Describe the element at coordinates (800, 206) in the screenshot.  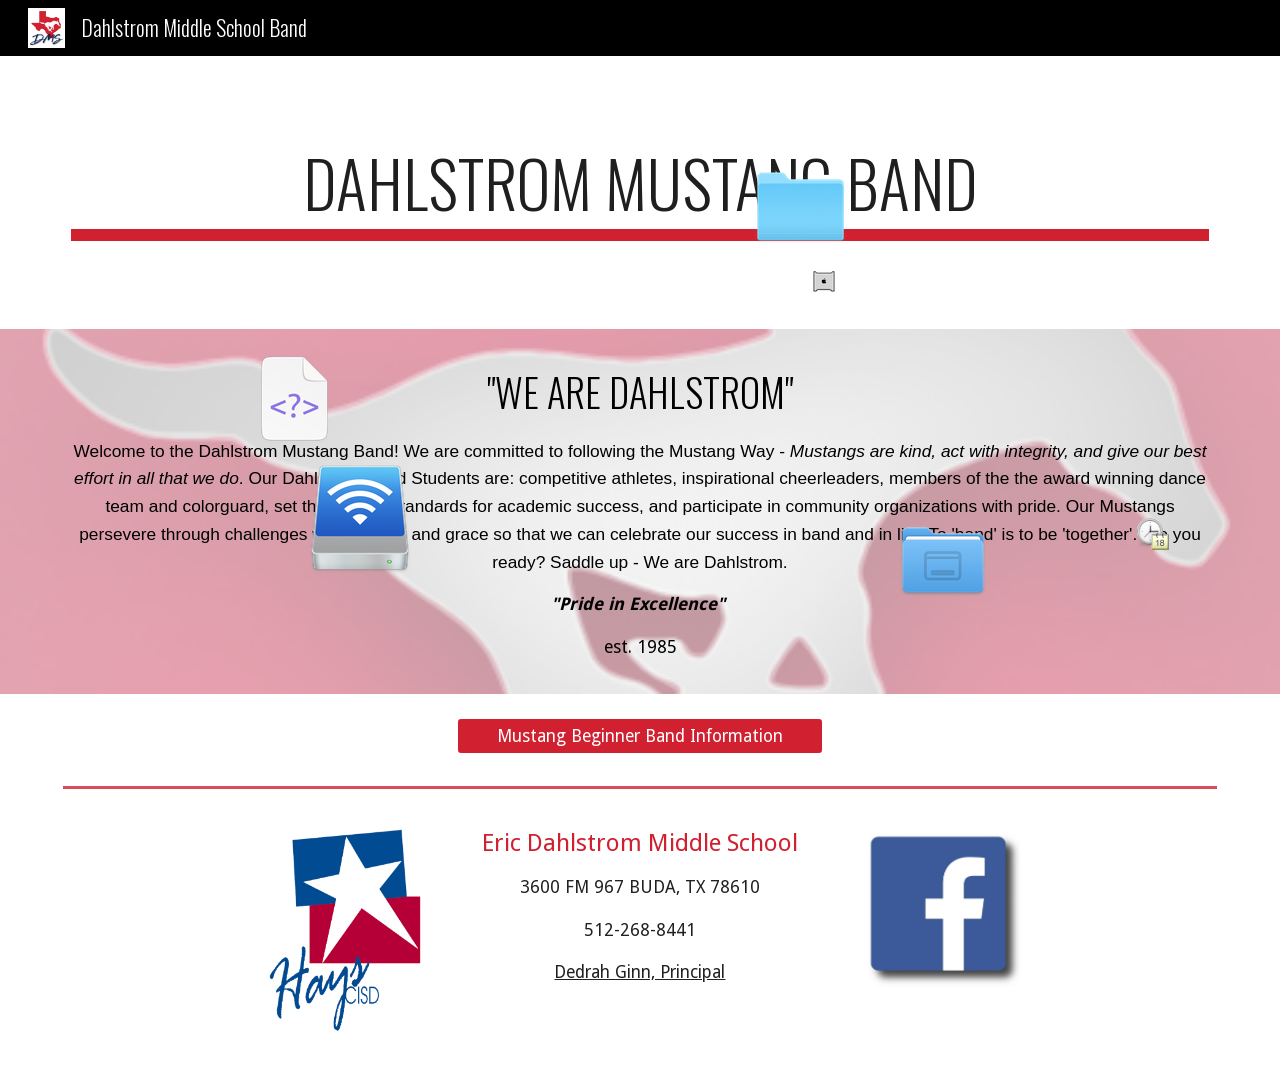
I see `open folder to view contents` at that location.